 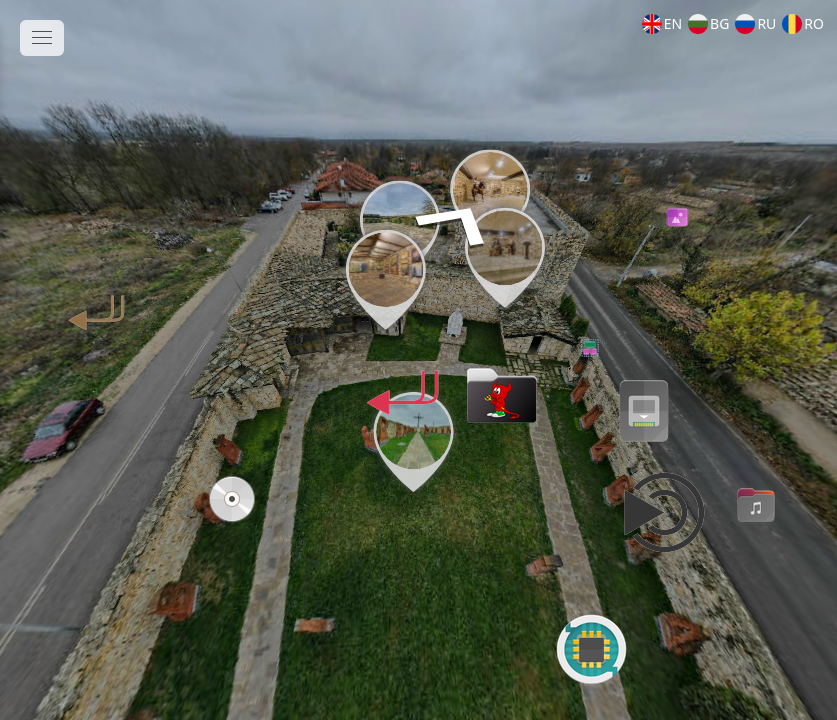 I want to click on reply to all recipients of an email, so click(x=401, y=392).